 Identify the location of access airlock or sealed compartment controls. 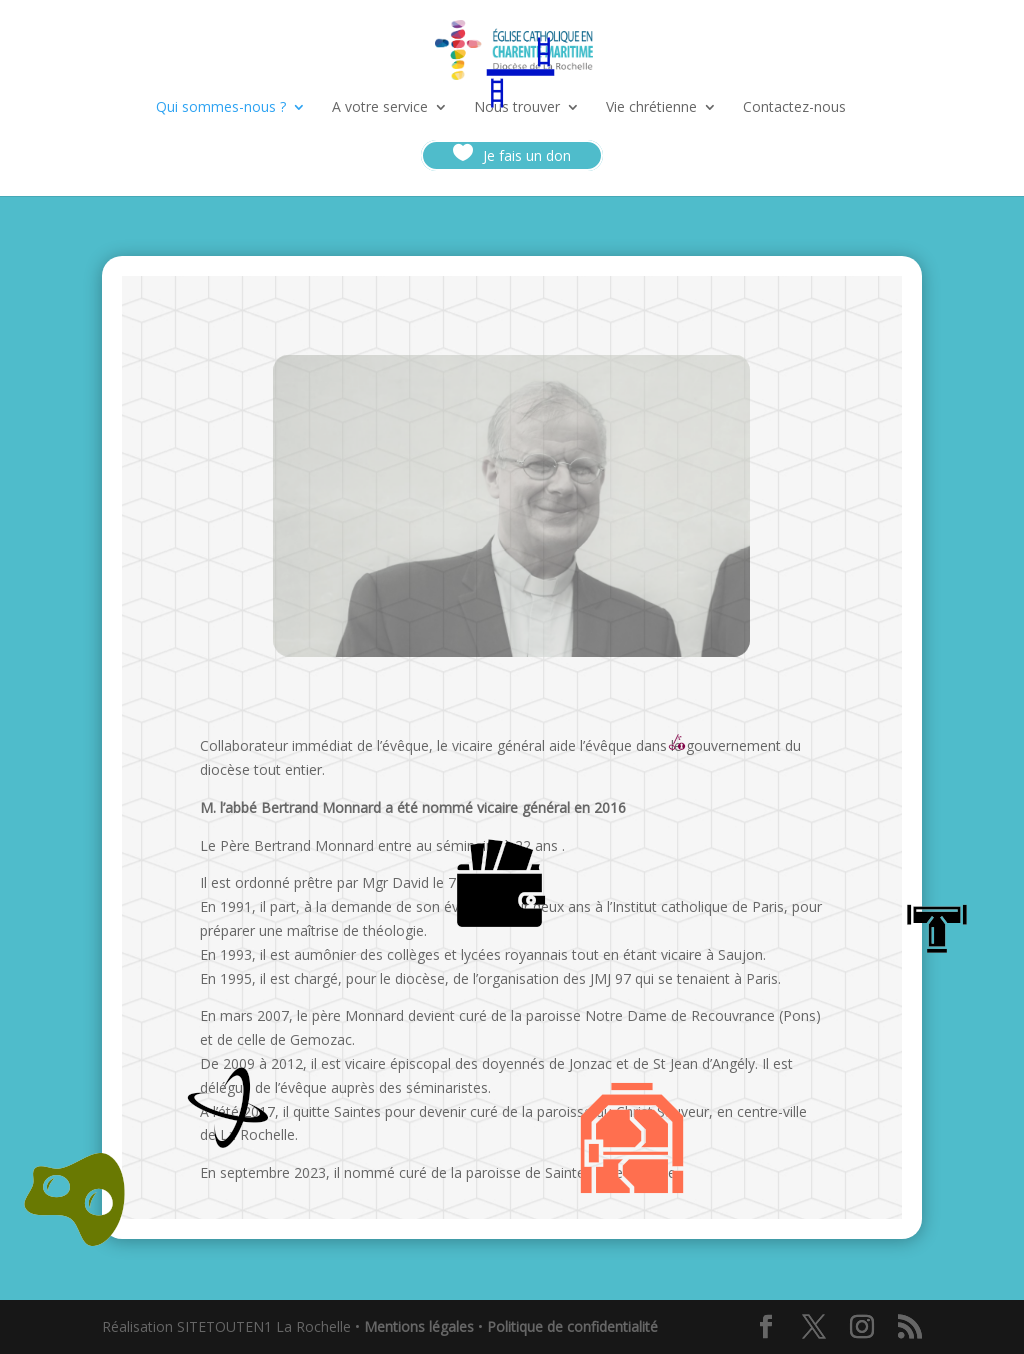
(632, 1138).